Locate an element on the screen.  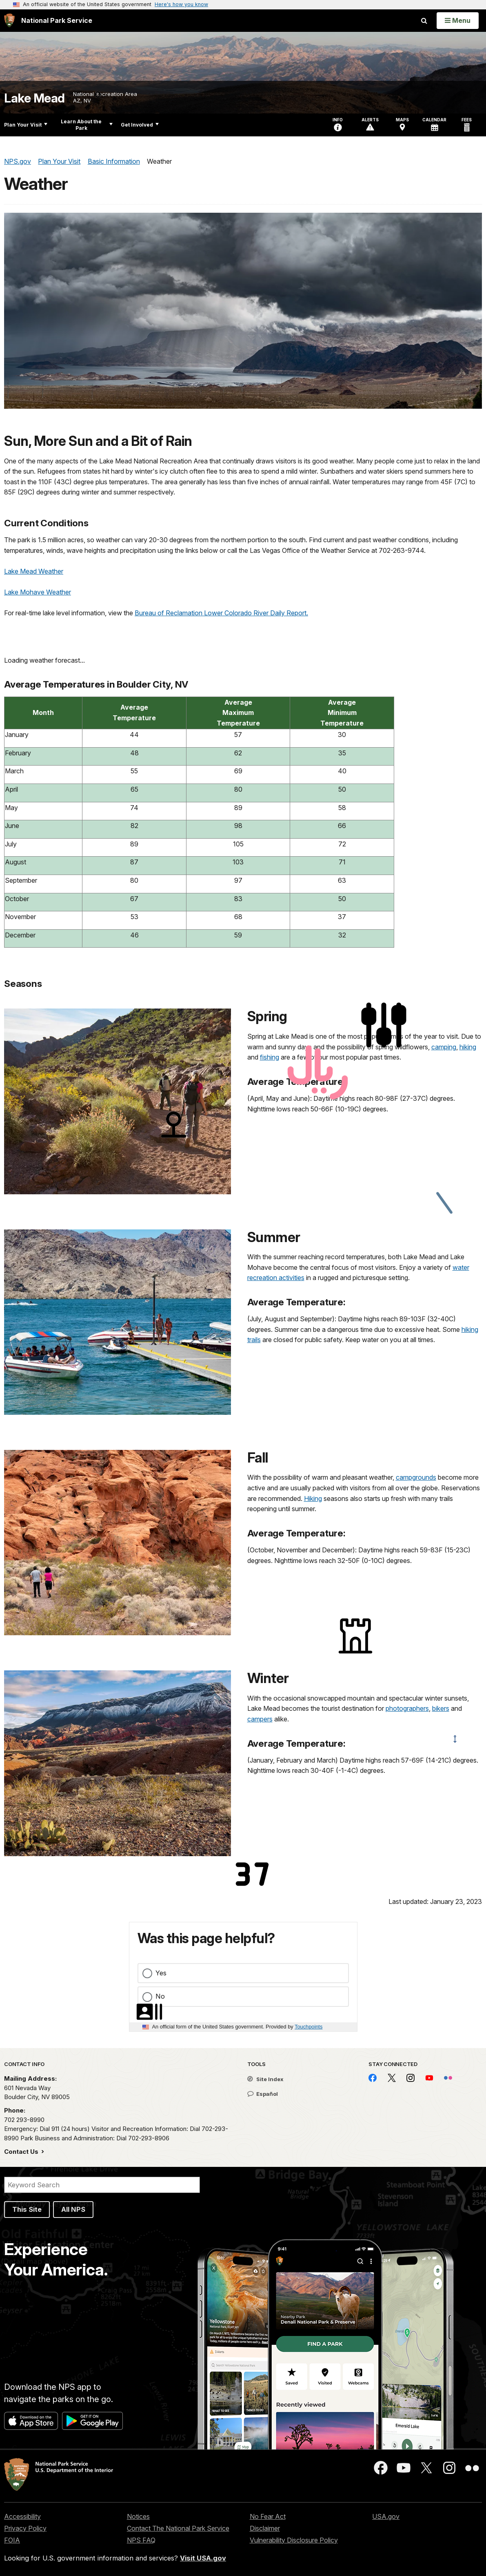
indicates a disabled or unavailable feature is located at coordinates (444, 1203).